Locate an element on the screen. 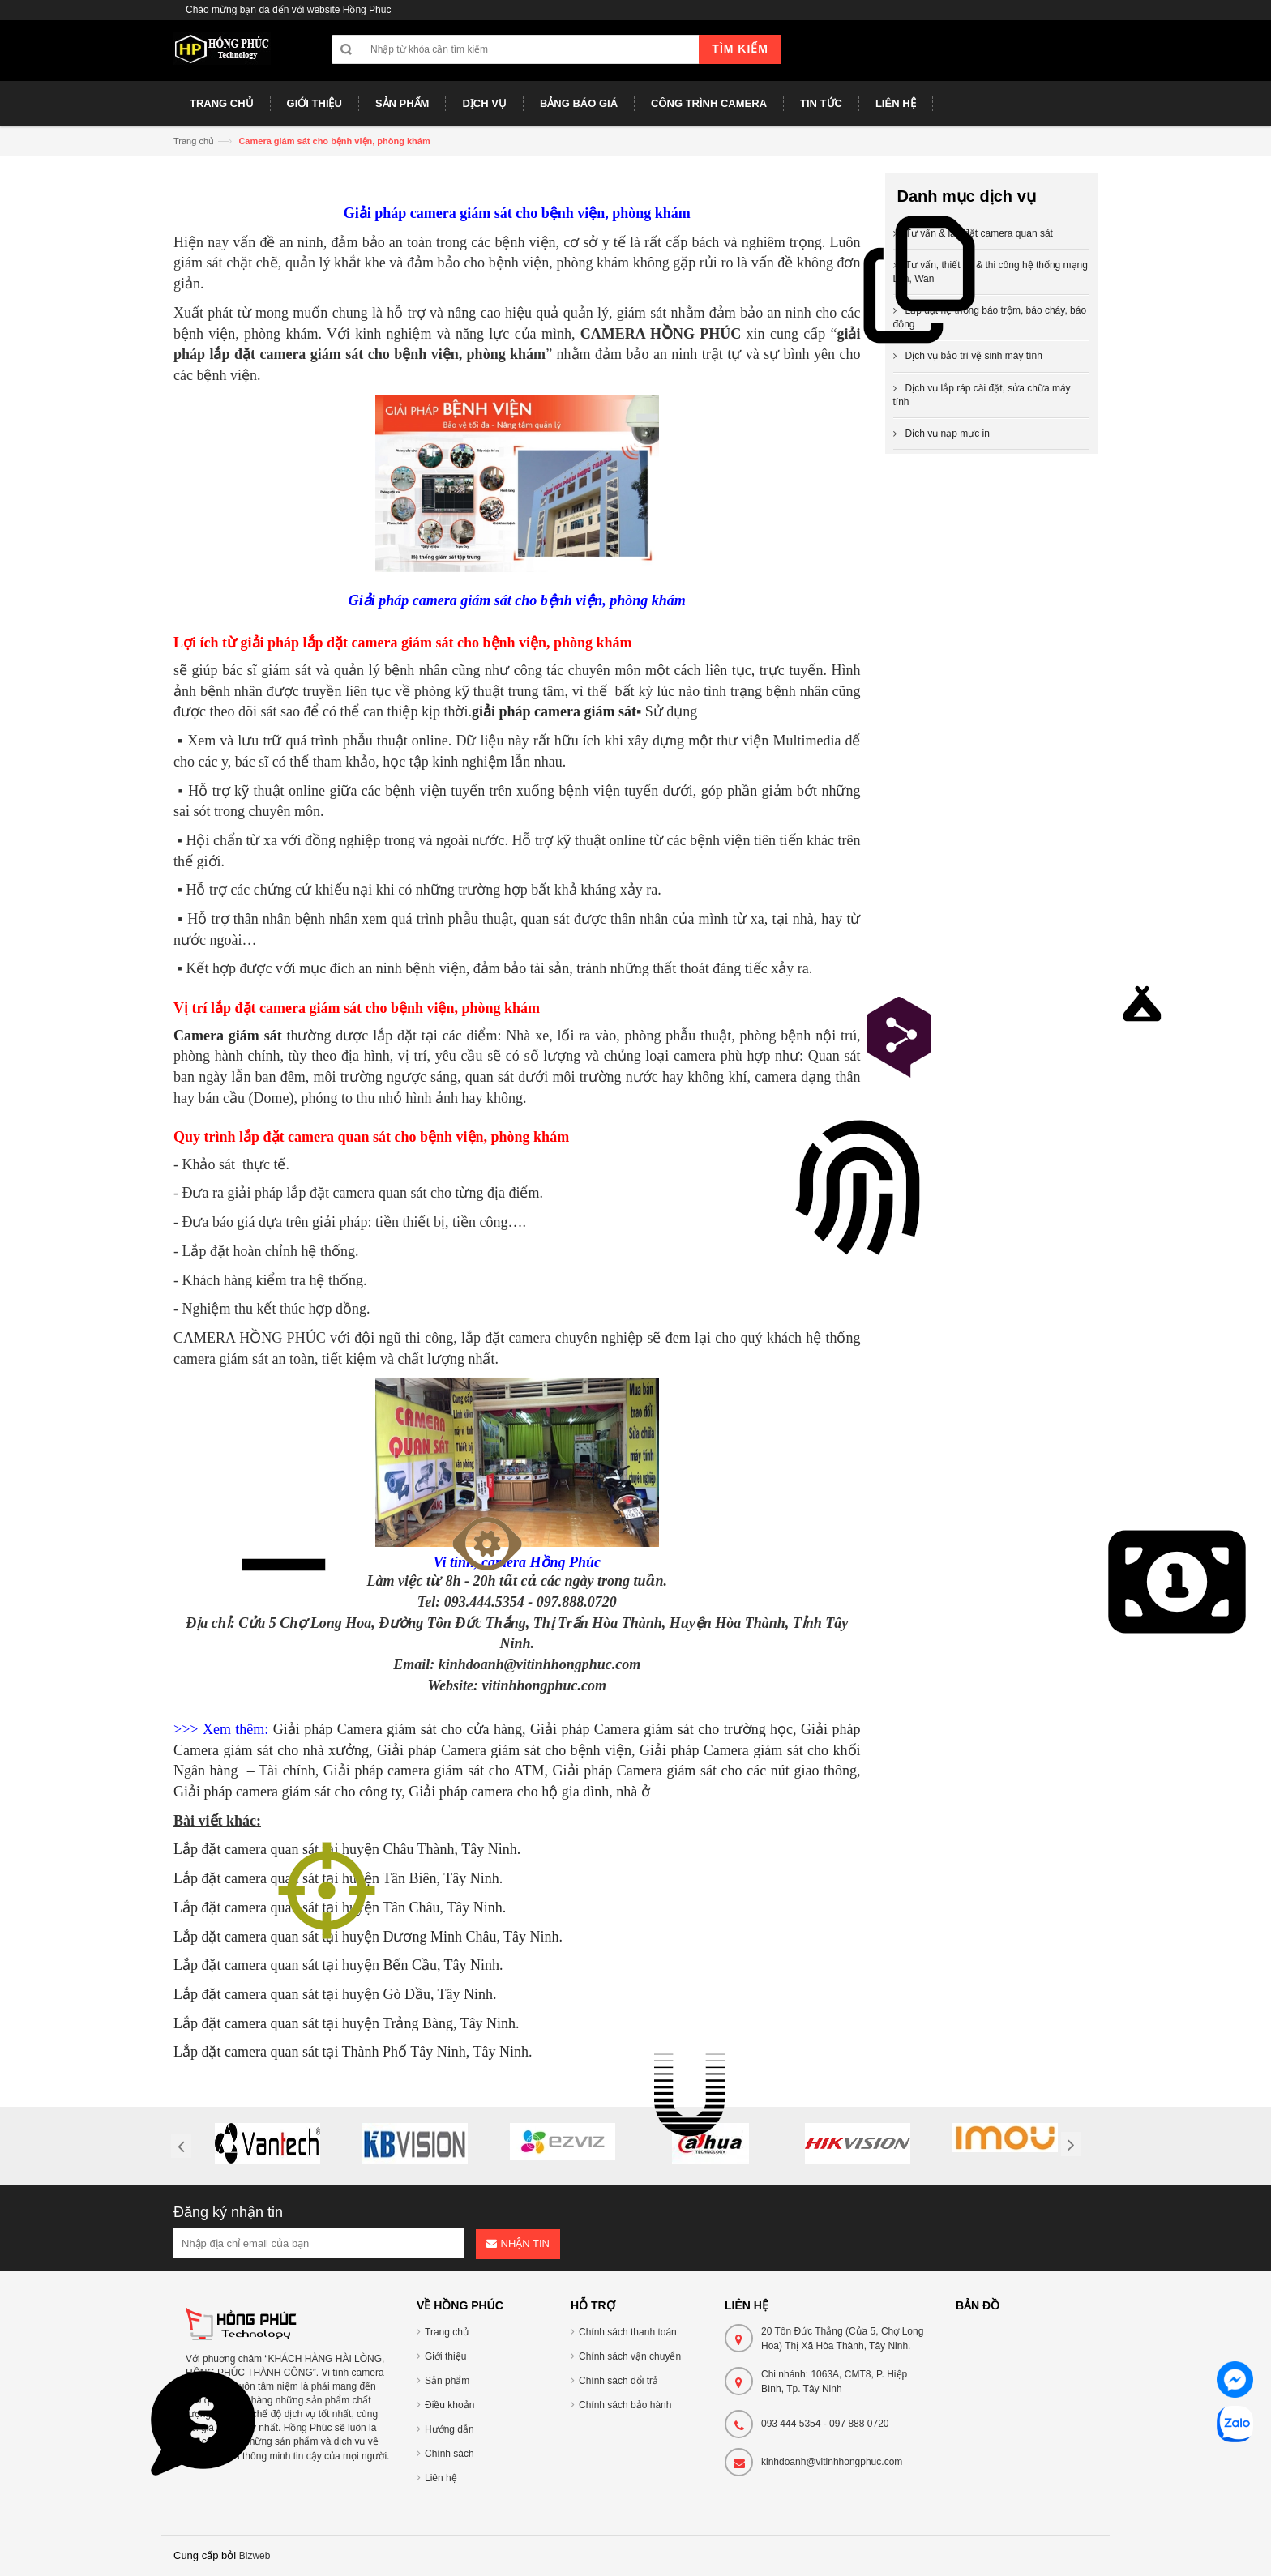 The image size is (1271, 2576). center or align an element to a focal point is located at coordinates (327, 1890).